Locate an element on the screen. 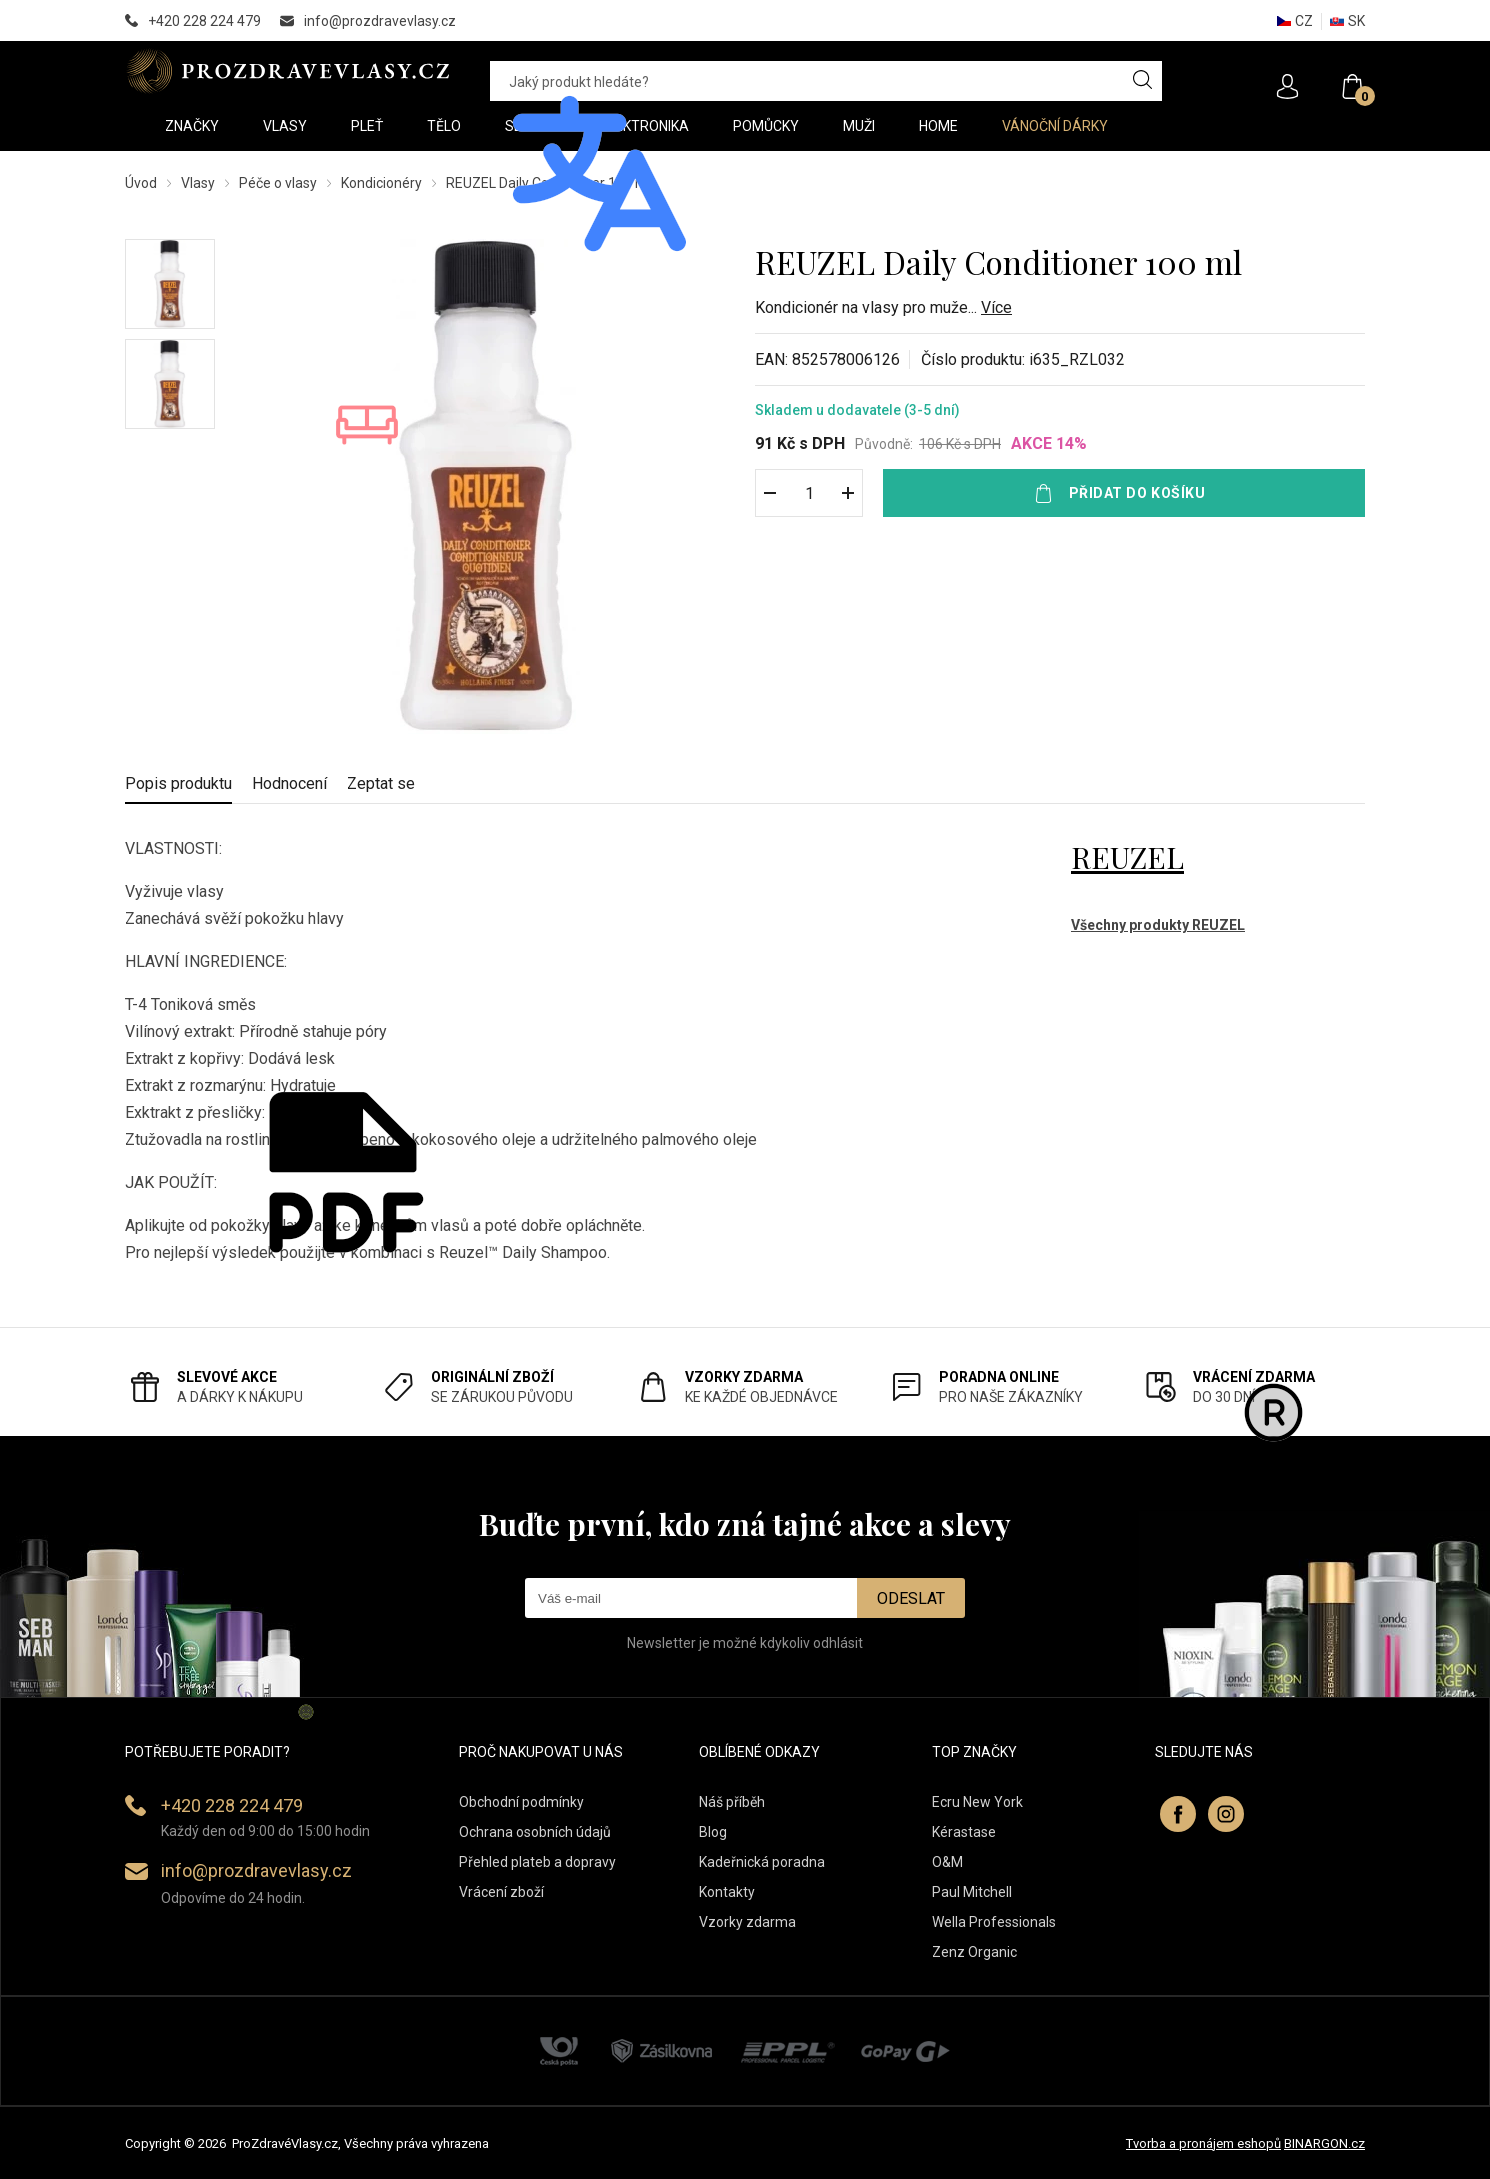 The height and width of the screenshot is (2179, 1490). indicates nervous or anxious status is located at coordinates (306, 1712).